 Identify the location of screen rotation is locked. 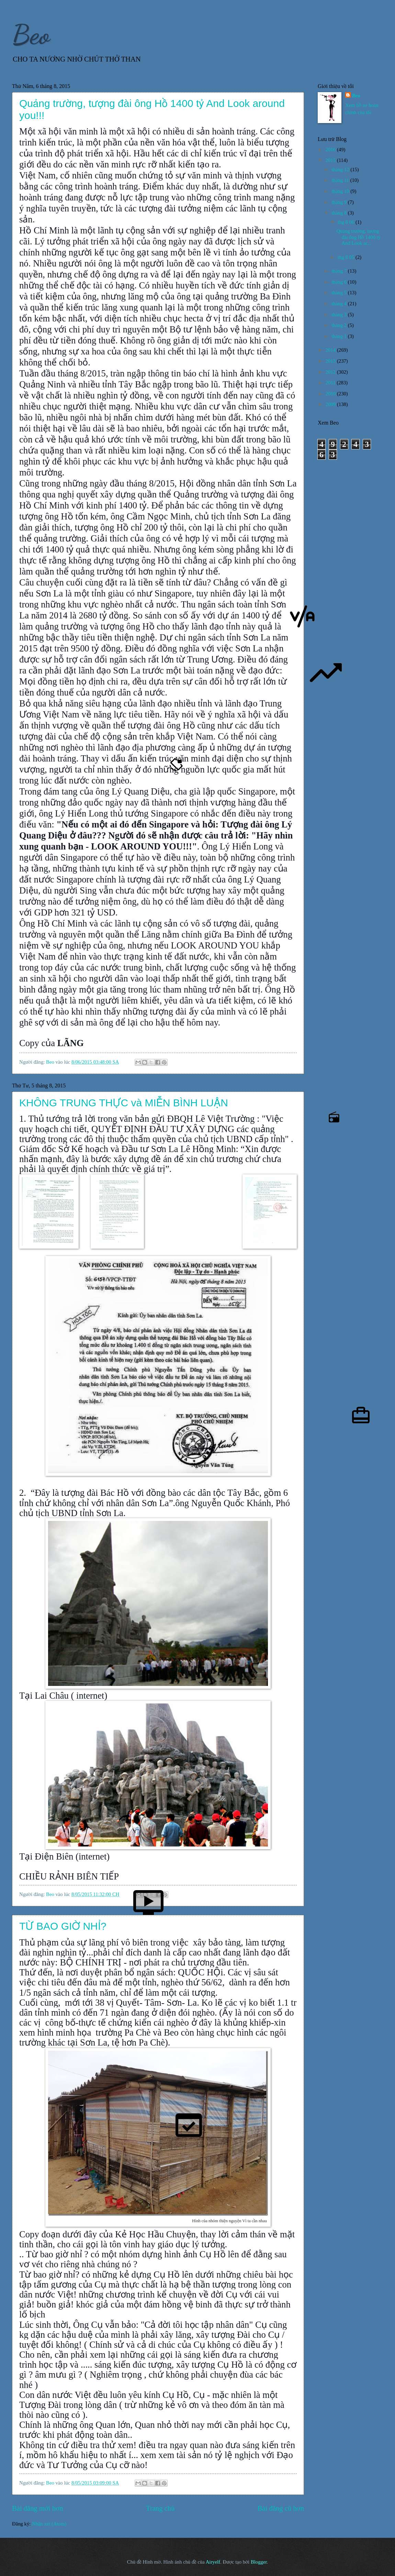
(177, 764).